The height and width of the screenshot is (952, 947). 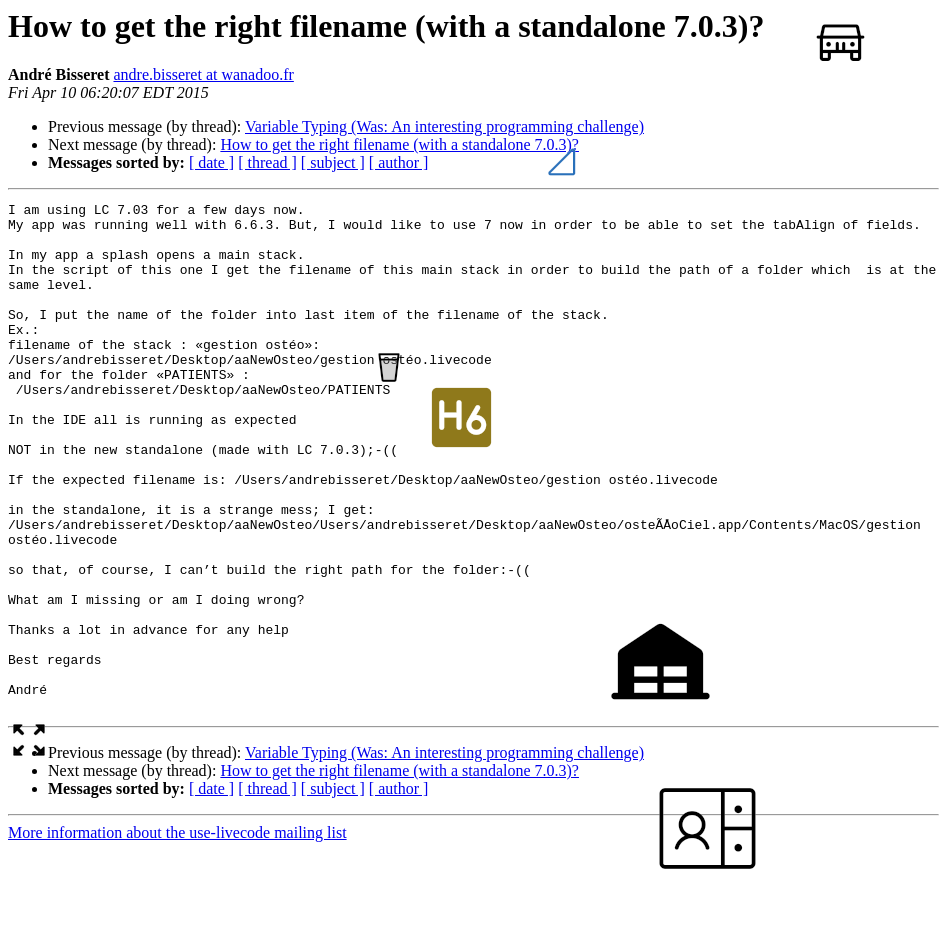 I want to click on expand to full screen mode, so click(x=29, y=740).